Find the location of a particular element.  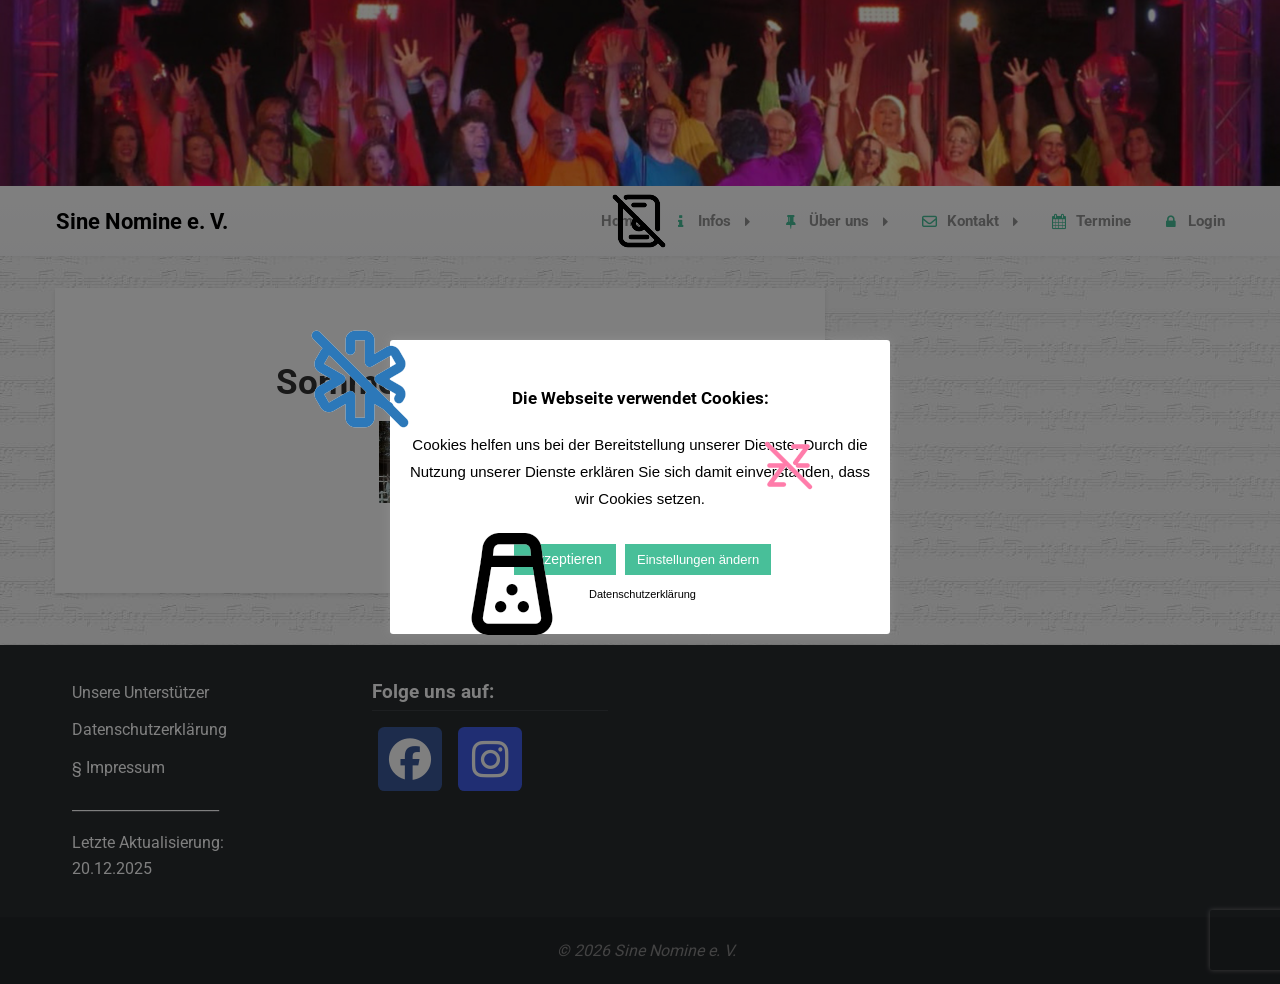

medical services unavailable is located at coordinates (360, 379).